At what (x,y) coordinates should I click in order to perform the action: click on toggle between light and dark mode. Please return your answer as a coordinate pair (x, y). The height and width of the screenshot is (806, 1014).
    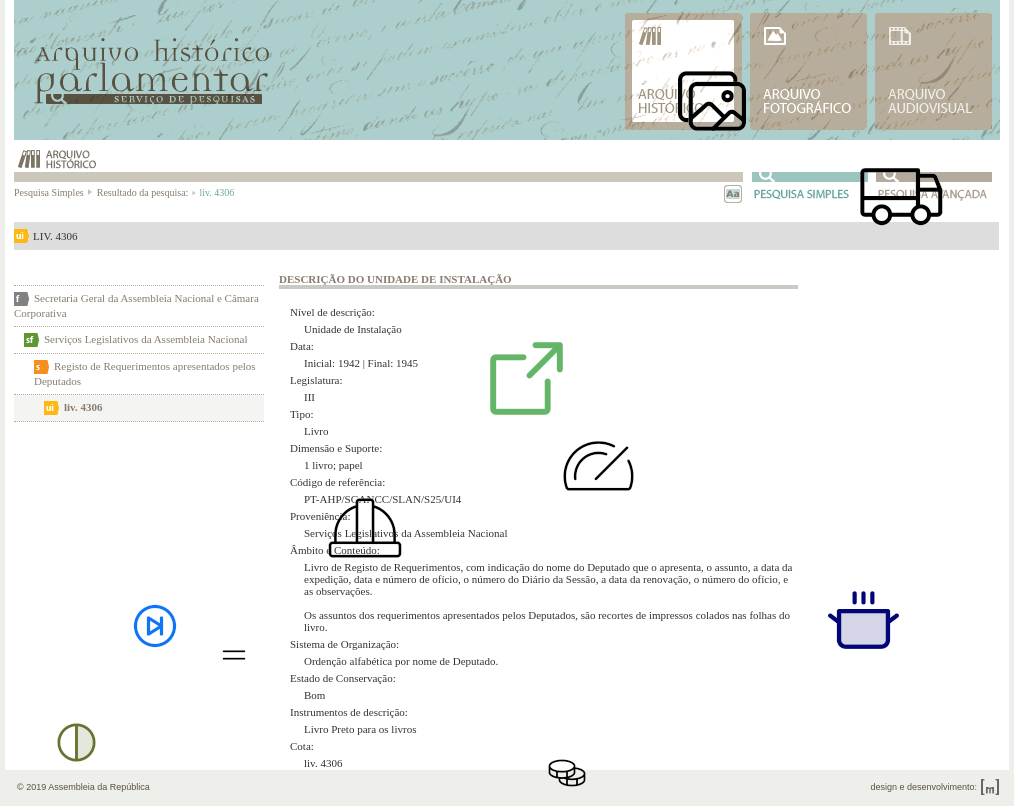
    Looking at the image, I should click on (76, 742).